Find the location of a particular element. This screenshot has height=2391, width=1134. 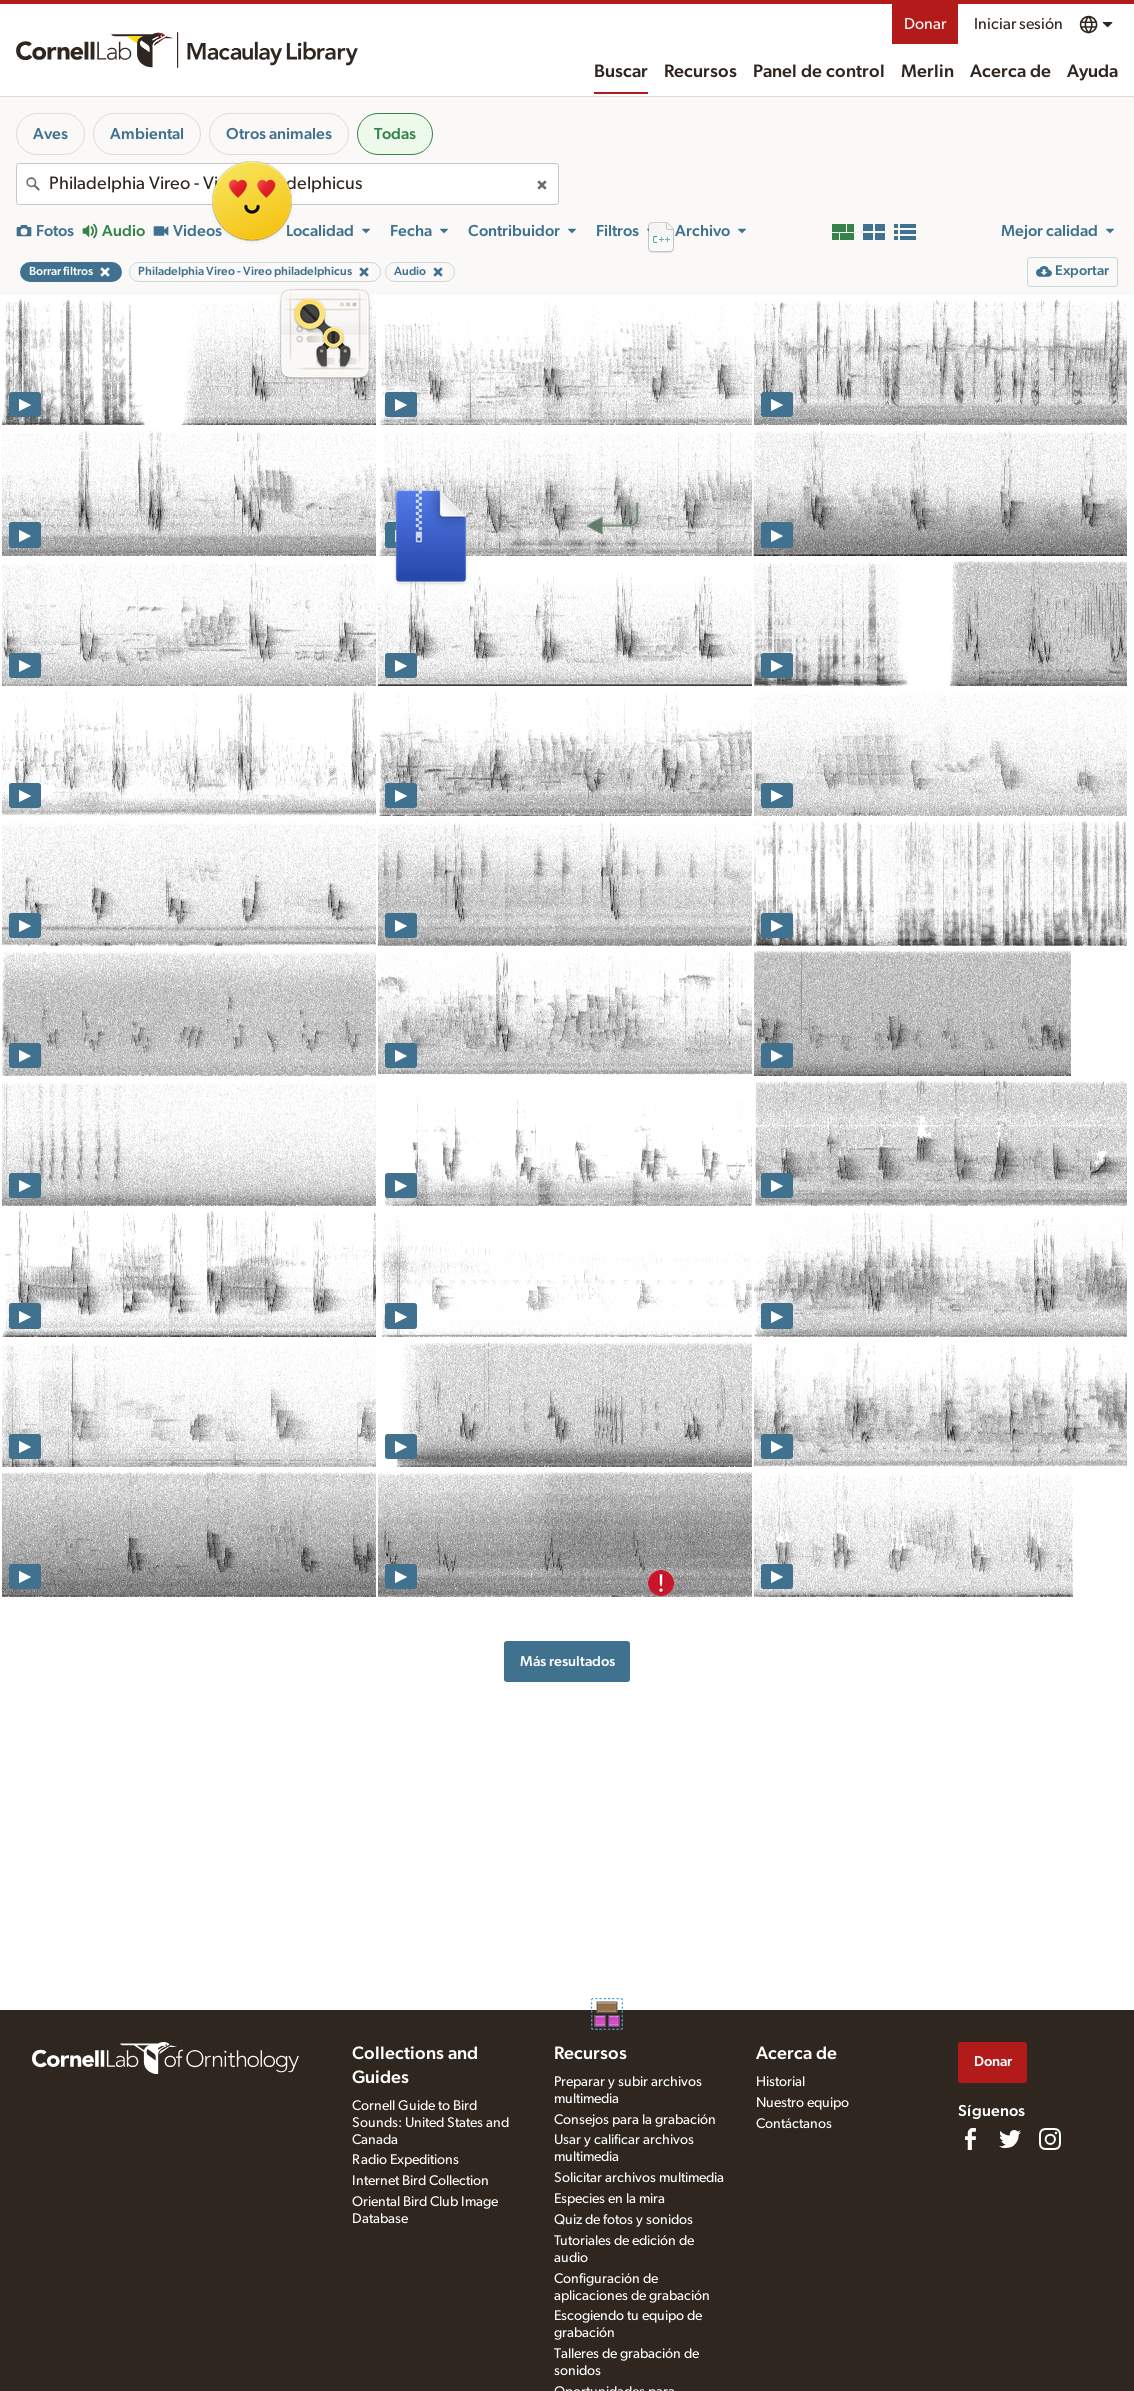

indicates a critical error or danger state is located at coordinates (661, 1583).